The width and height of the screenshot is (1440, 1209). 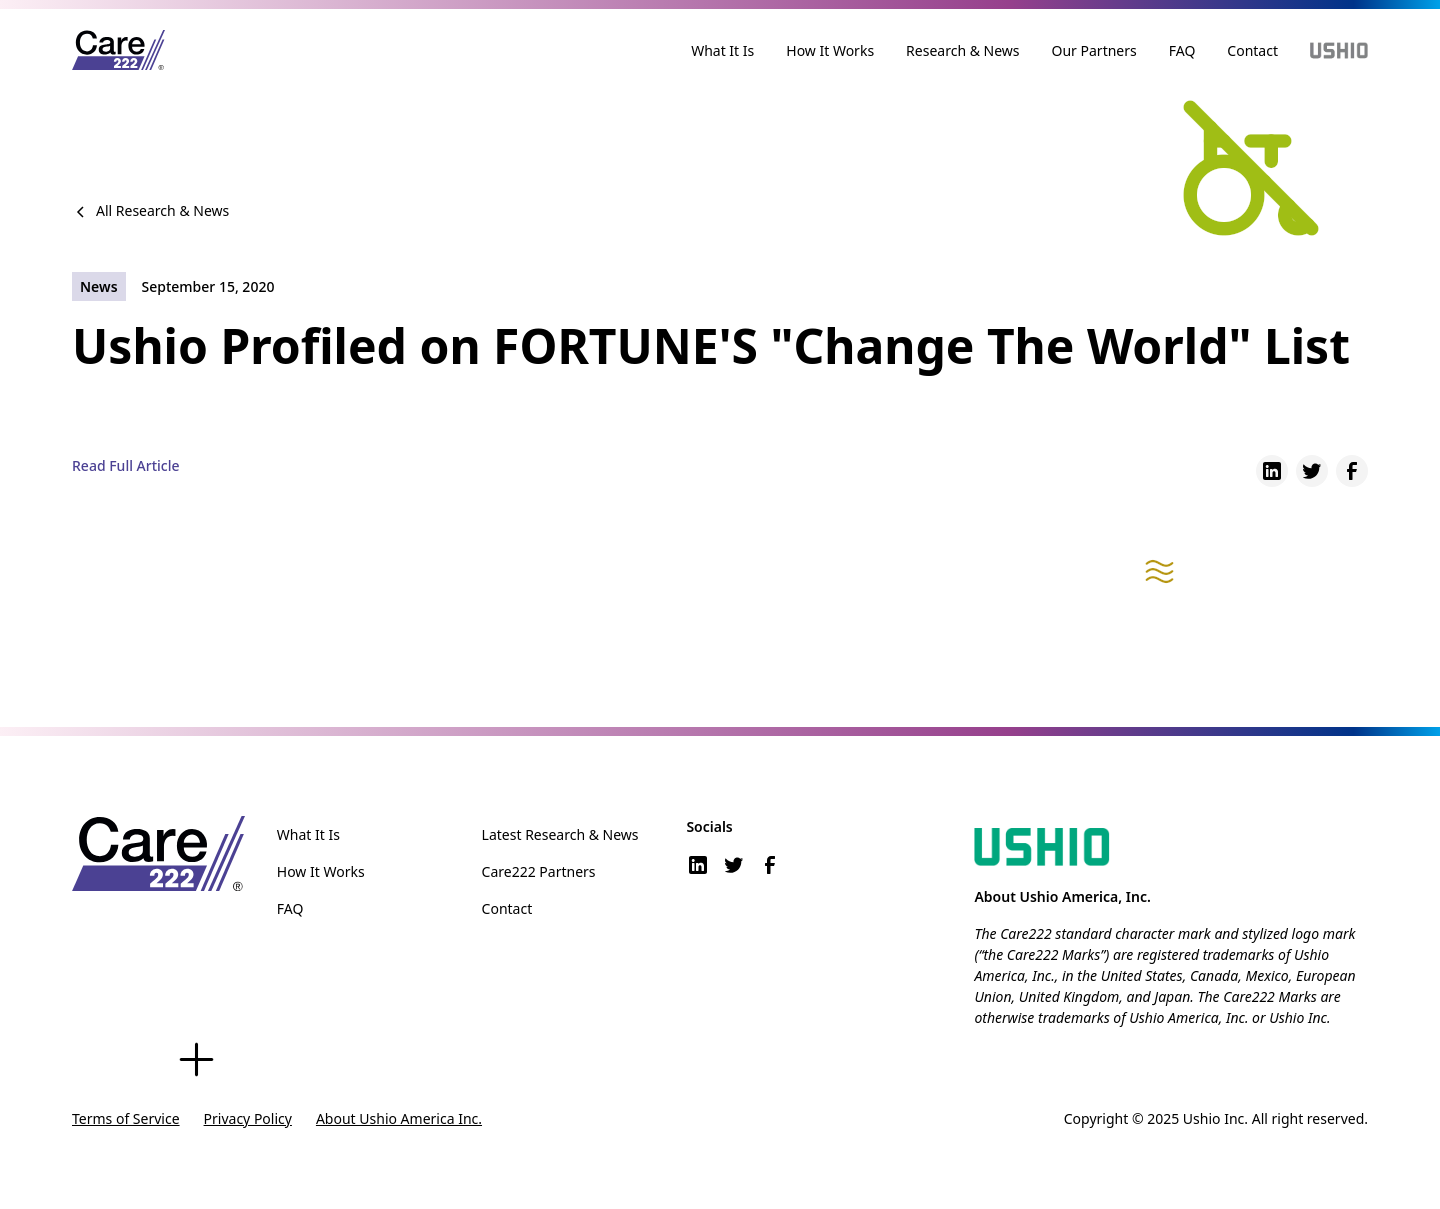 What do you see at coordinates (196, 1059) in the screenshot?
I see `add a new item` at bounding box center [196, 1059].